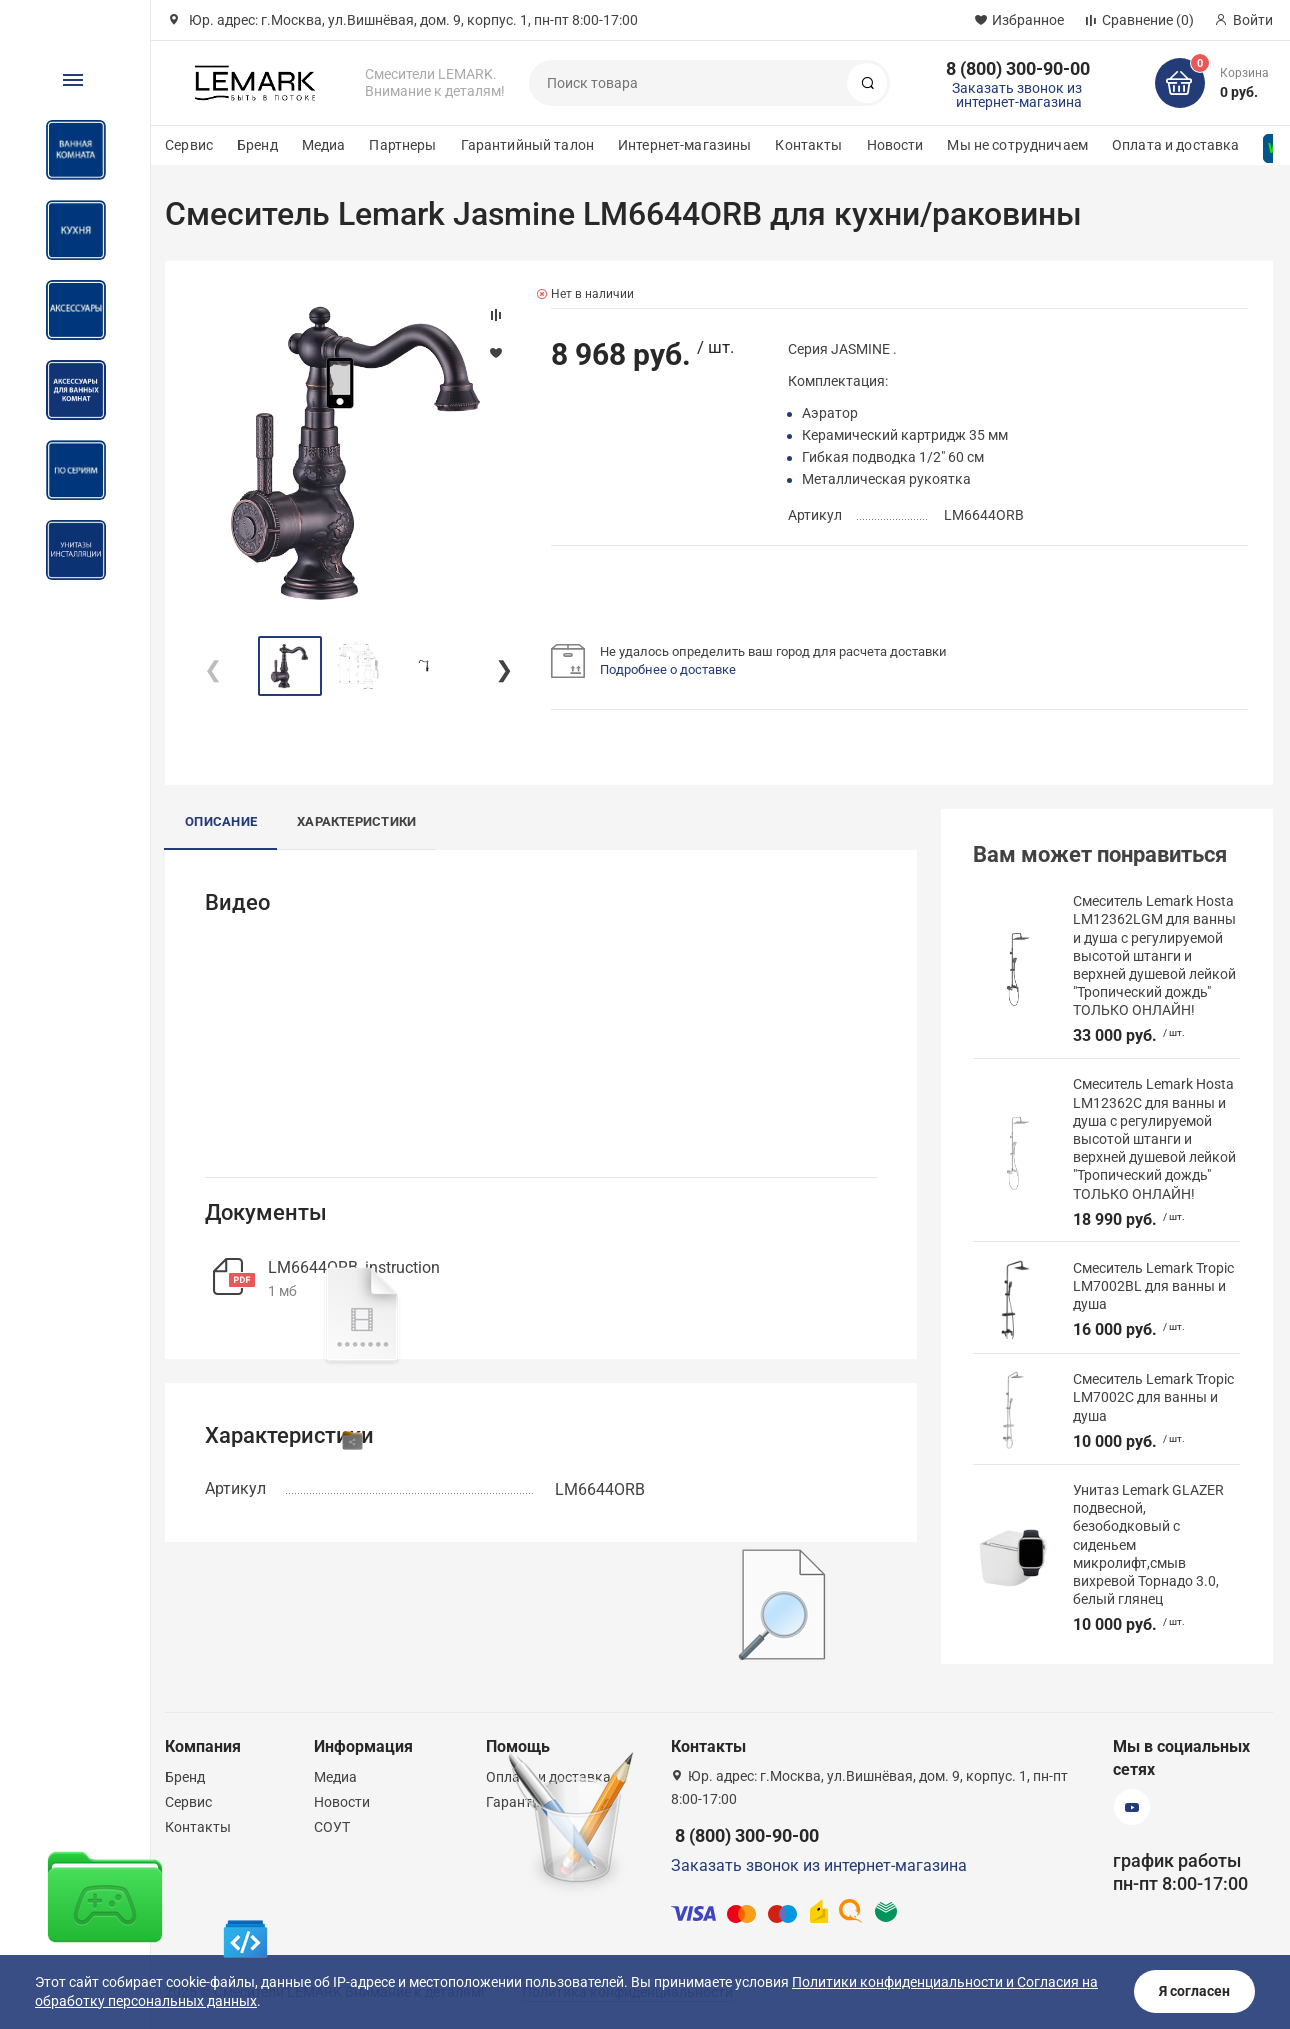 This screenshot has width=1290, height=2029. What do you see at coordinates (352, 1440) in the screenshot?
I see `access your public shared folder` at bounding box center [352, 1440].